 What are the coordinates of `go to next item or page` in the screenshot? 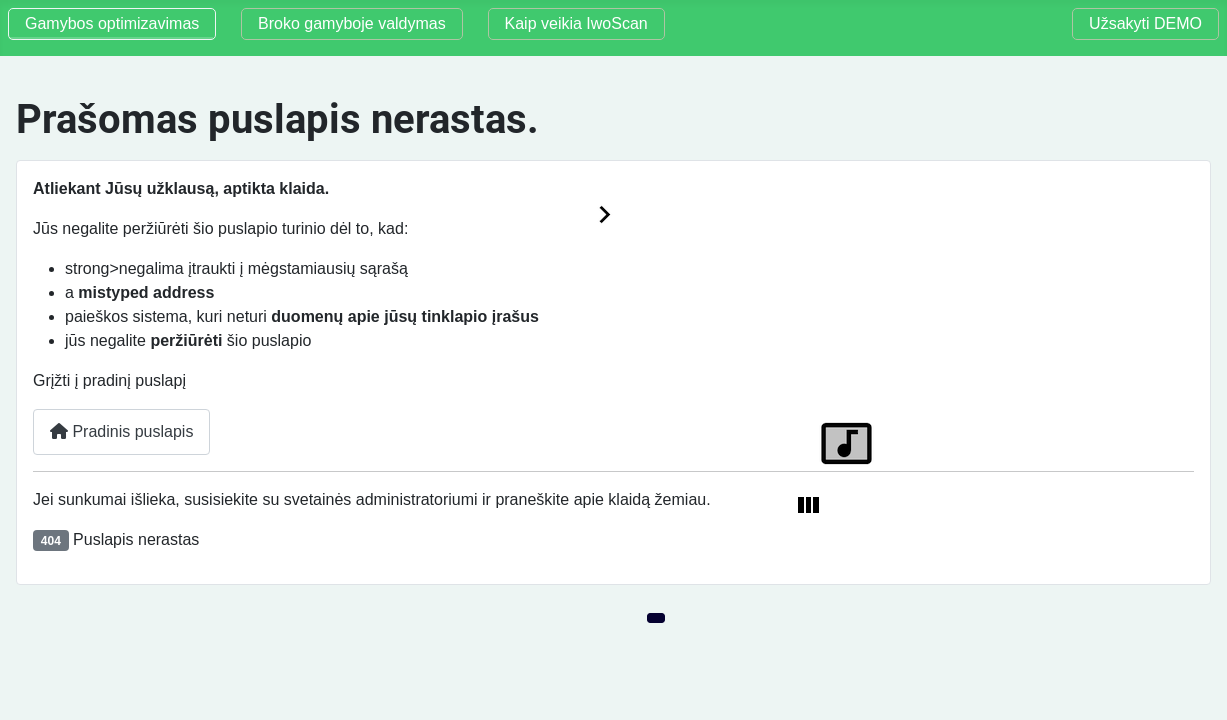 It's located at (604, 214).